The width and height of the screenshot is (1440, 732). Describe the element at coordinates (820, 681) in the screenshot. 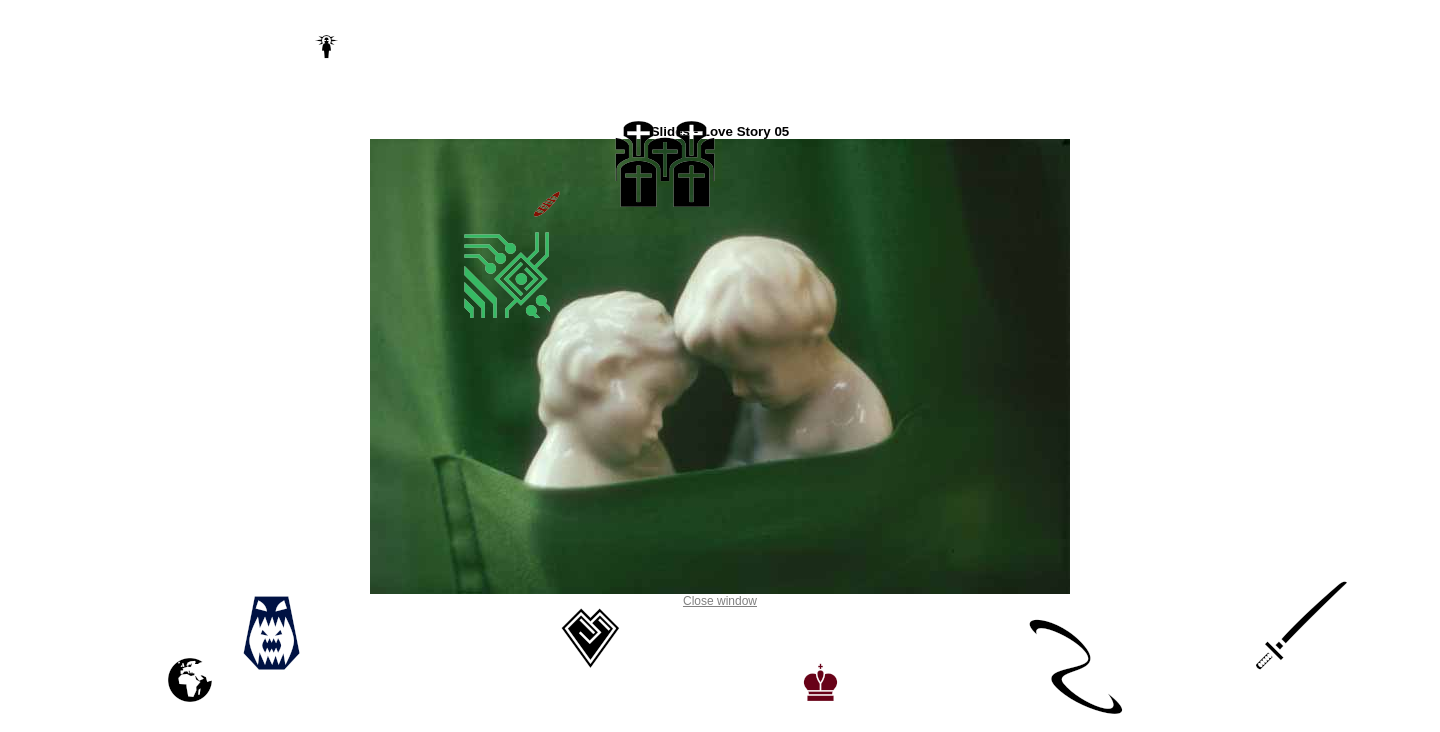

I see `select the king piece in a chess game` at that location.